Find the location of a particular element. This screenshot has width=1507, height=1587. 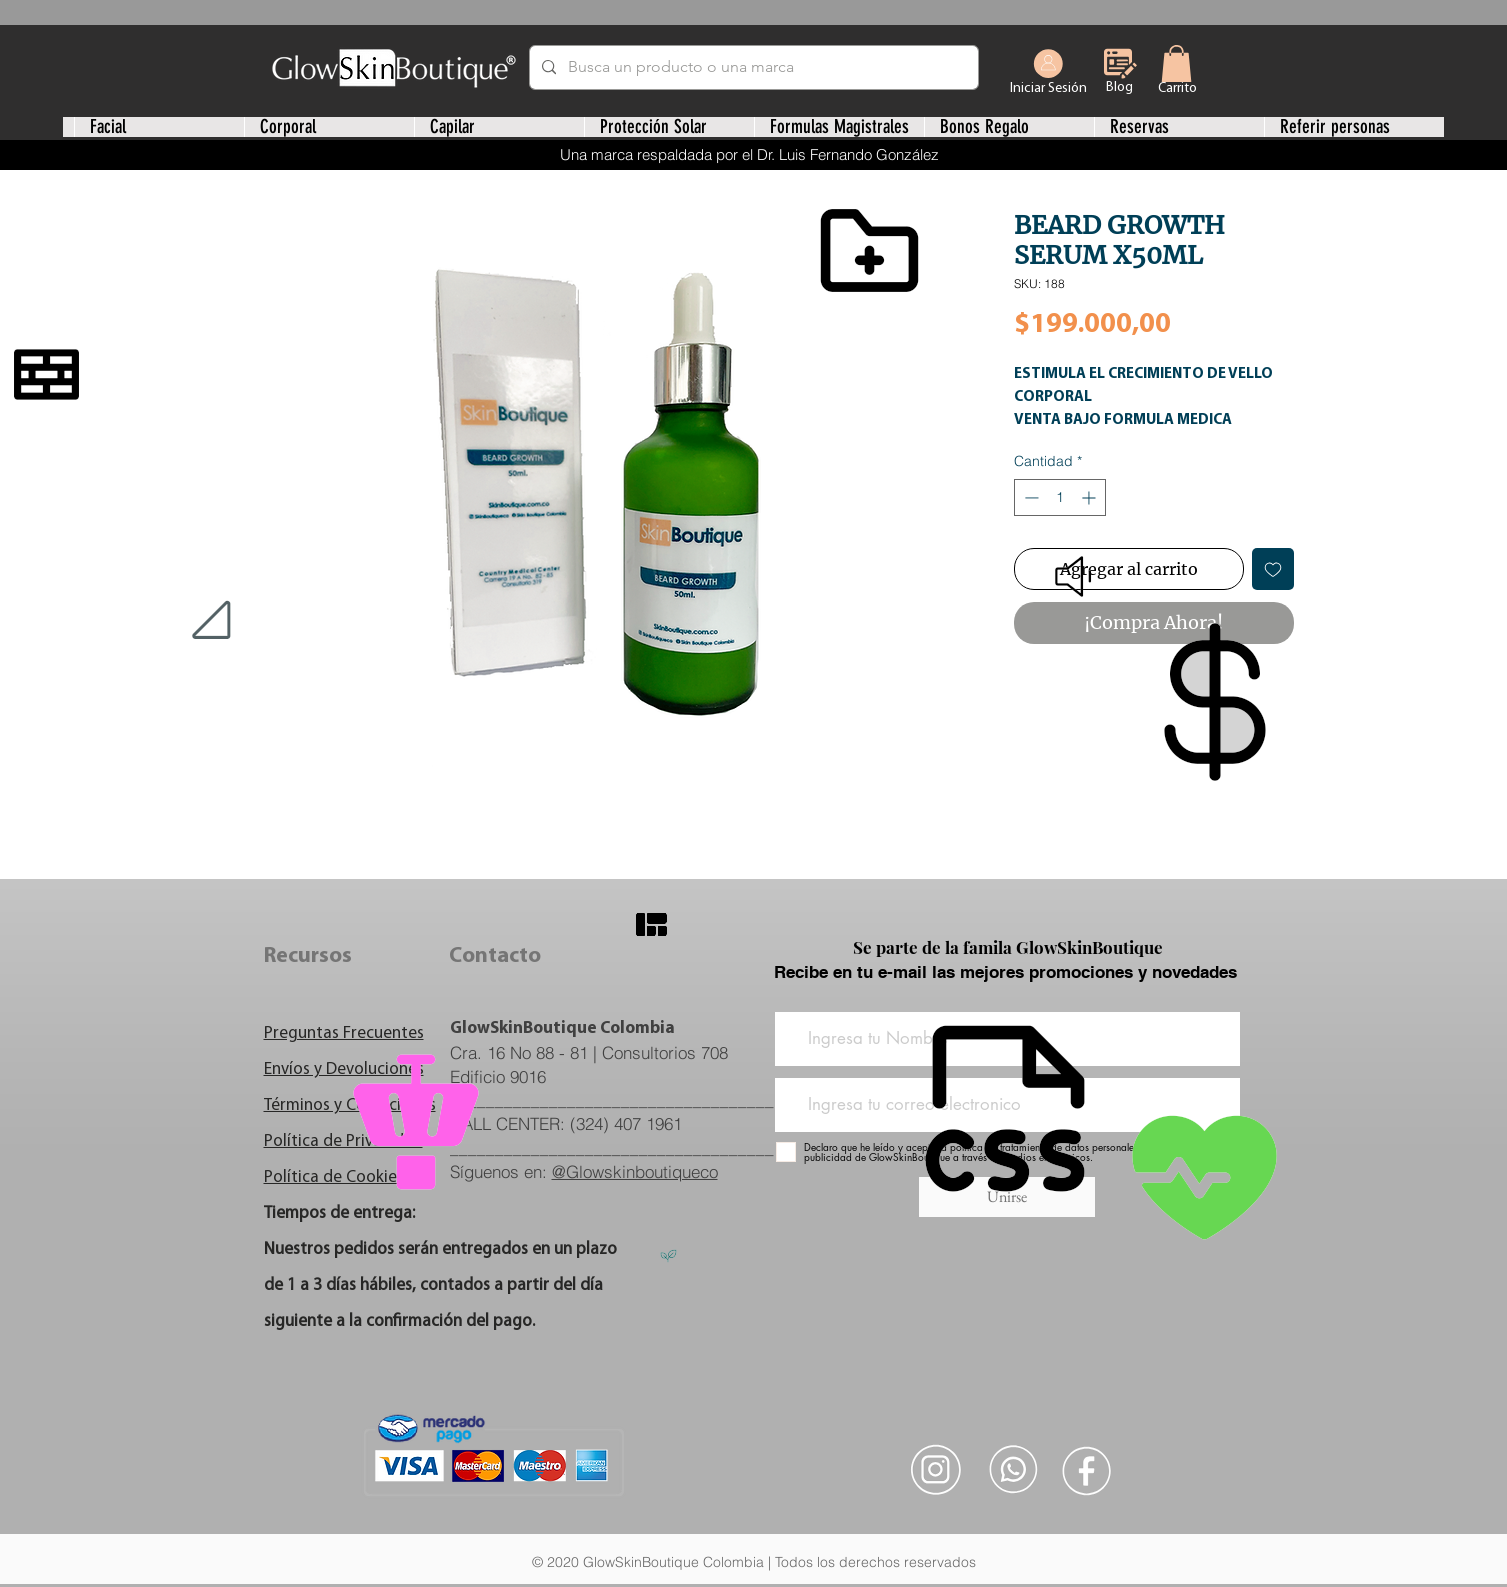

switch to quilt or mosaic view layout is located at coordinates (650, 925).